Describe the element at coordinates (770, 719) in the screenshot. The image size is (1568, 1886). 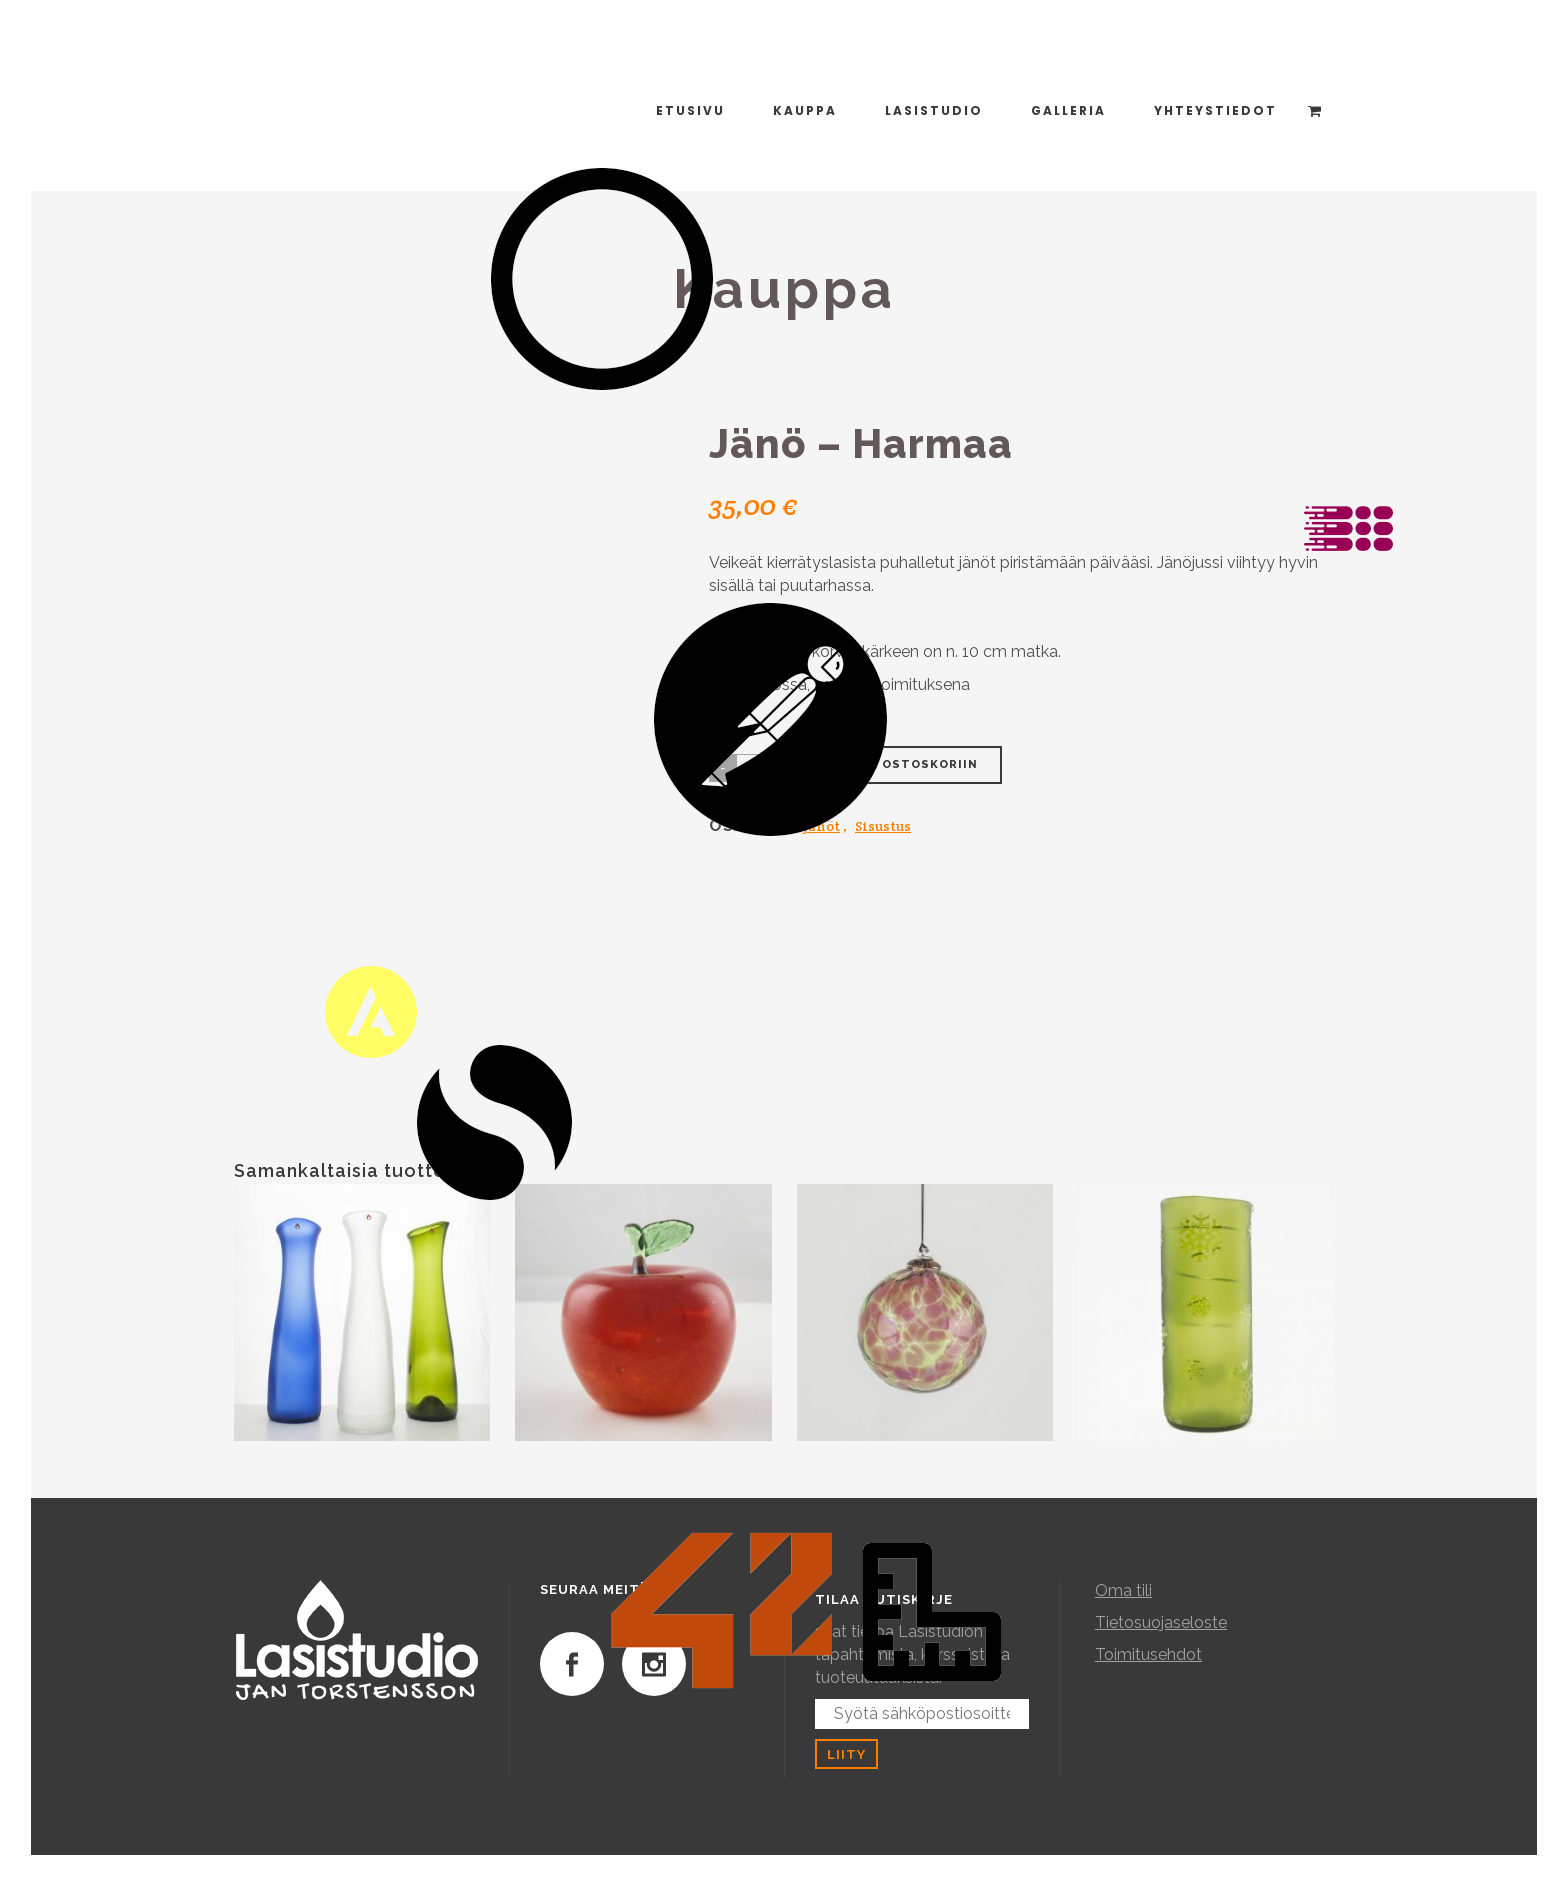
I see `open postman API development tool` at that location.